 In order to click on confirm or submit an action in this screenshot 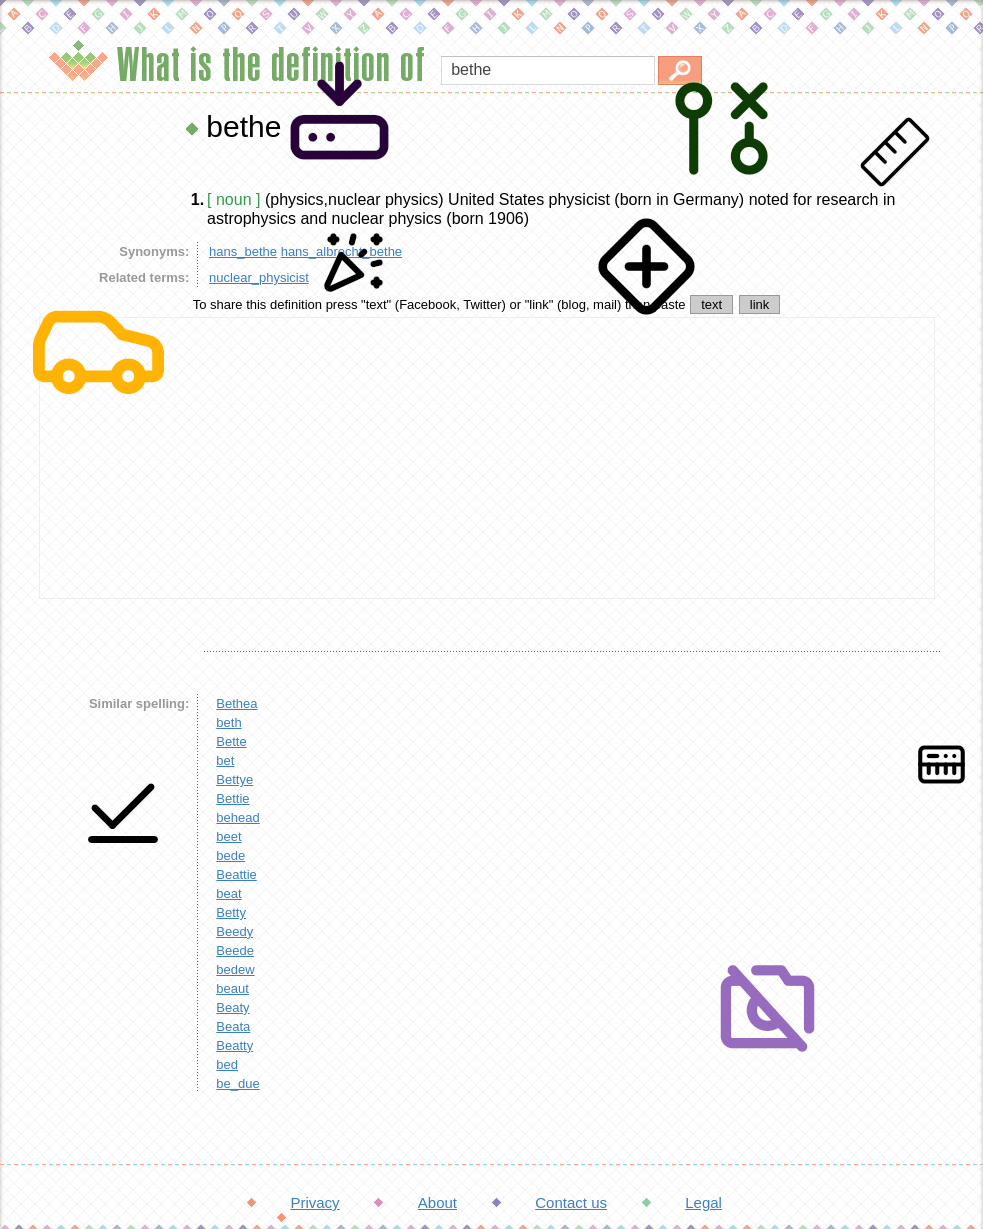, I will do `click(123, 815)`.